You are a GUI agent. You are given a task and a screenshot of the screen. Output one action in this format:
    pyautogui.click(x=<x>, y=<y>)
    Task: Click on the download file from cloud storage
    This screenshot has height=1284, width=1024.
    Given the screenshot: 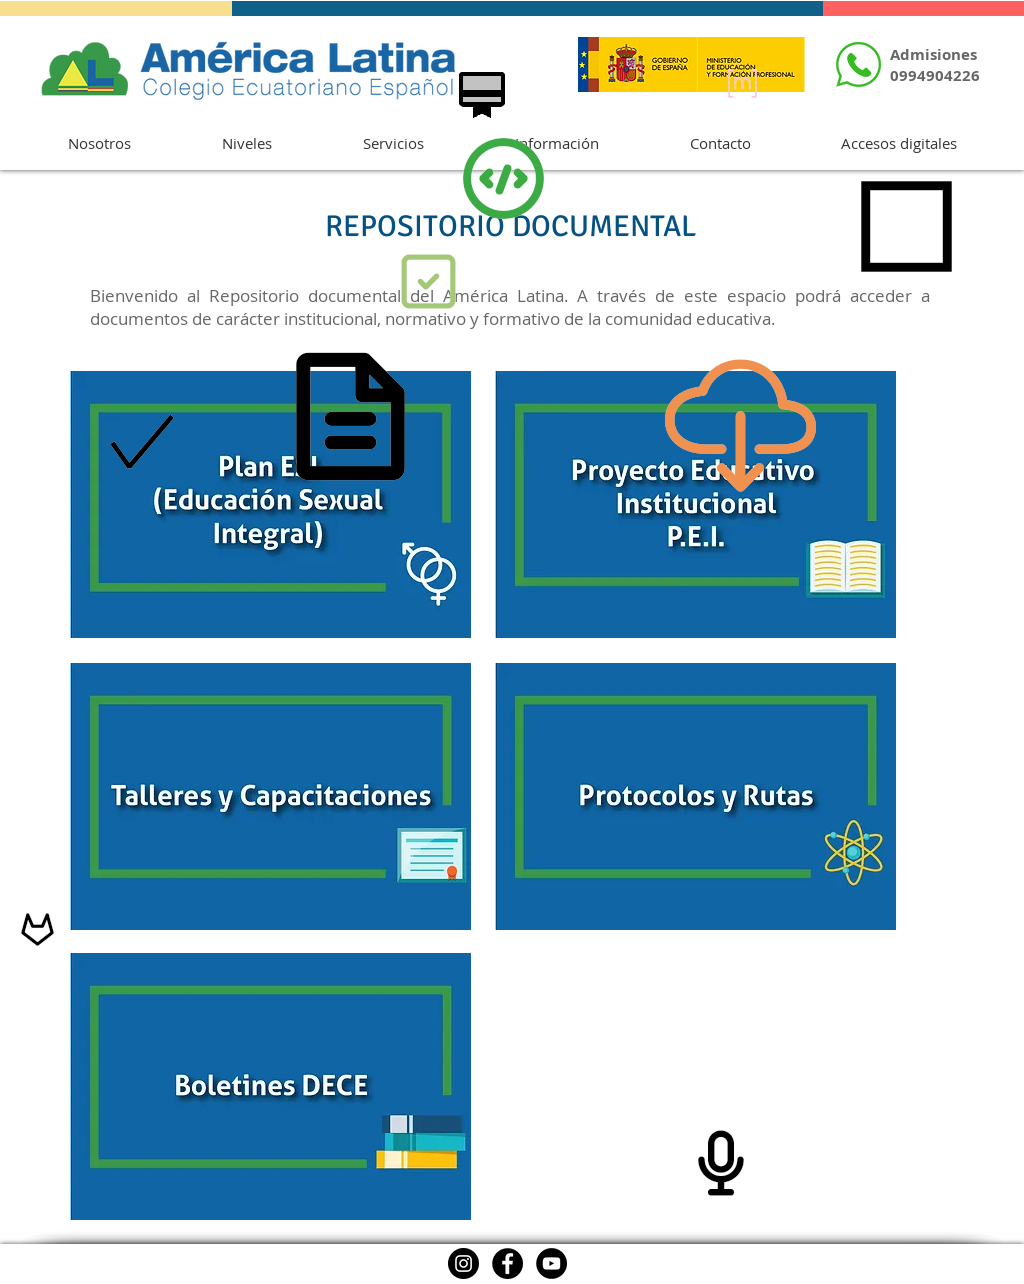 What is the action you would take?
    pyautogui.click(x=740, y=425)
    